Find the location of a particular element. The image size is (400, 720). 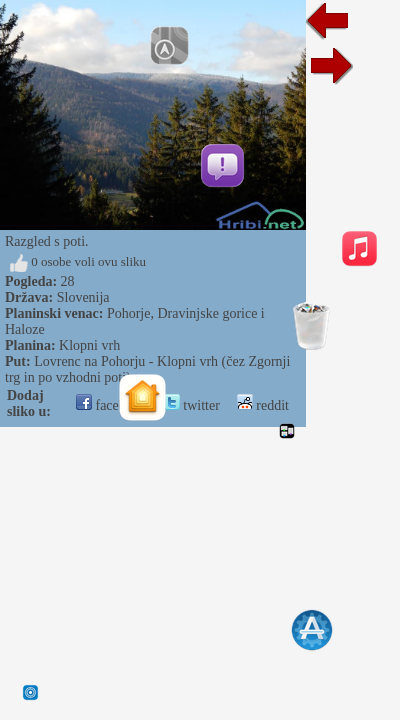

open apple maps is located at coordinates (169, 45).